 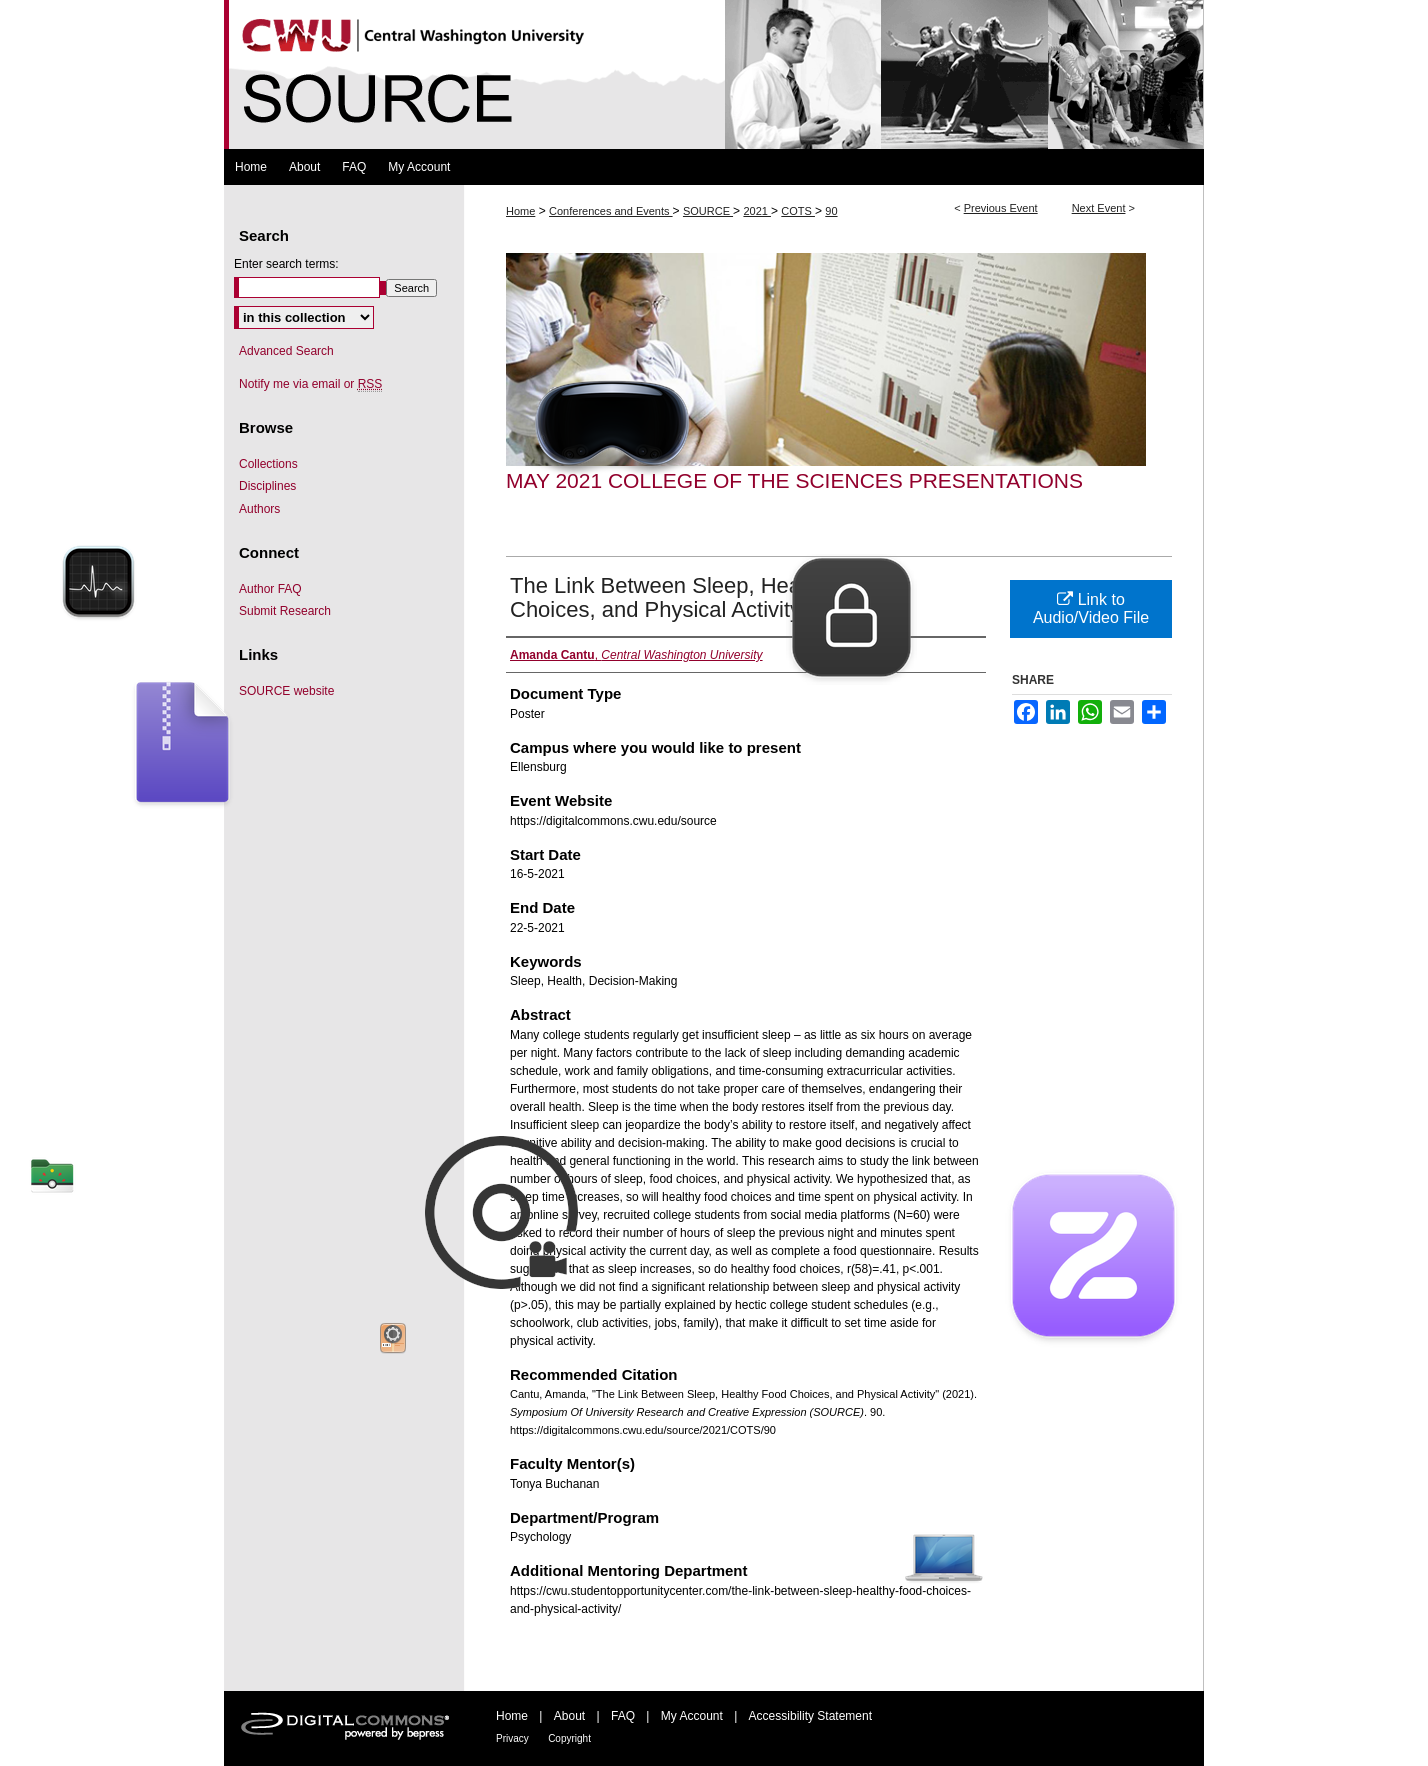 I want to click on open pokémon friend ball themed folder, so click(x=52, y=1177).